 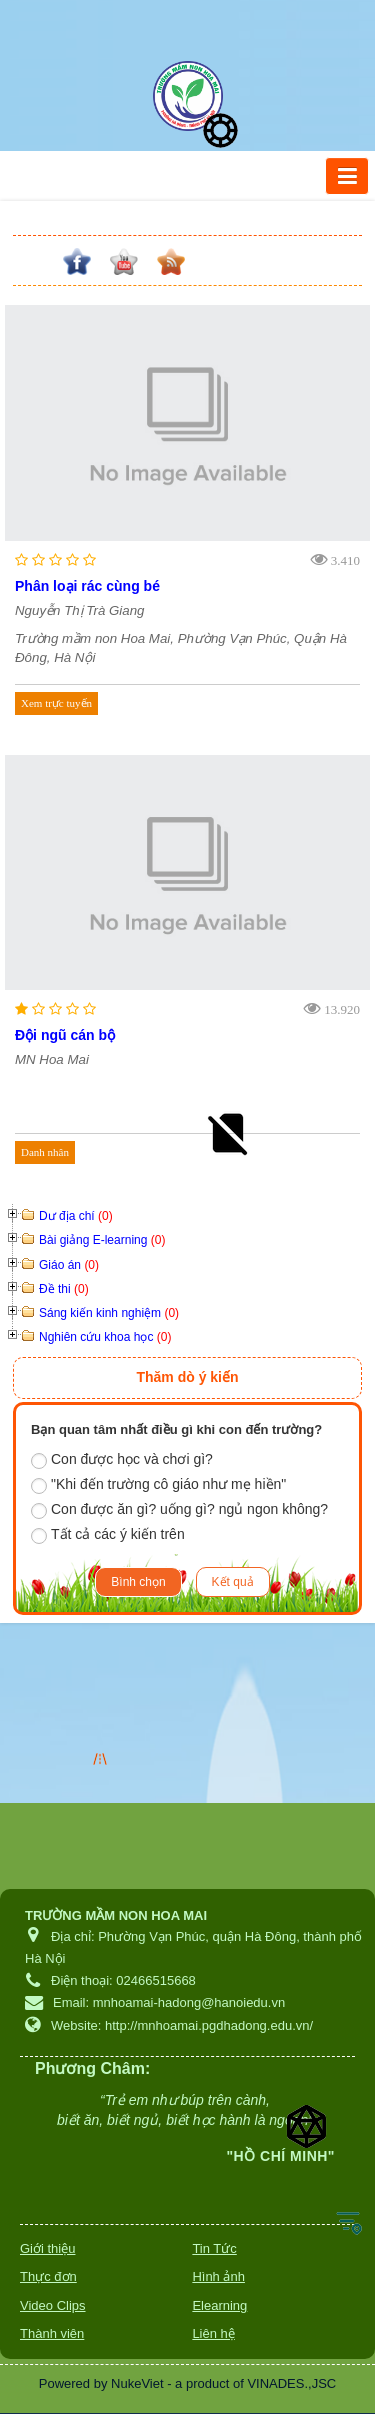 What do you see at coordinates (348, 2221) in the screenshot?
I see `filter results by location` at bounding box center [348, 2221].